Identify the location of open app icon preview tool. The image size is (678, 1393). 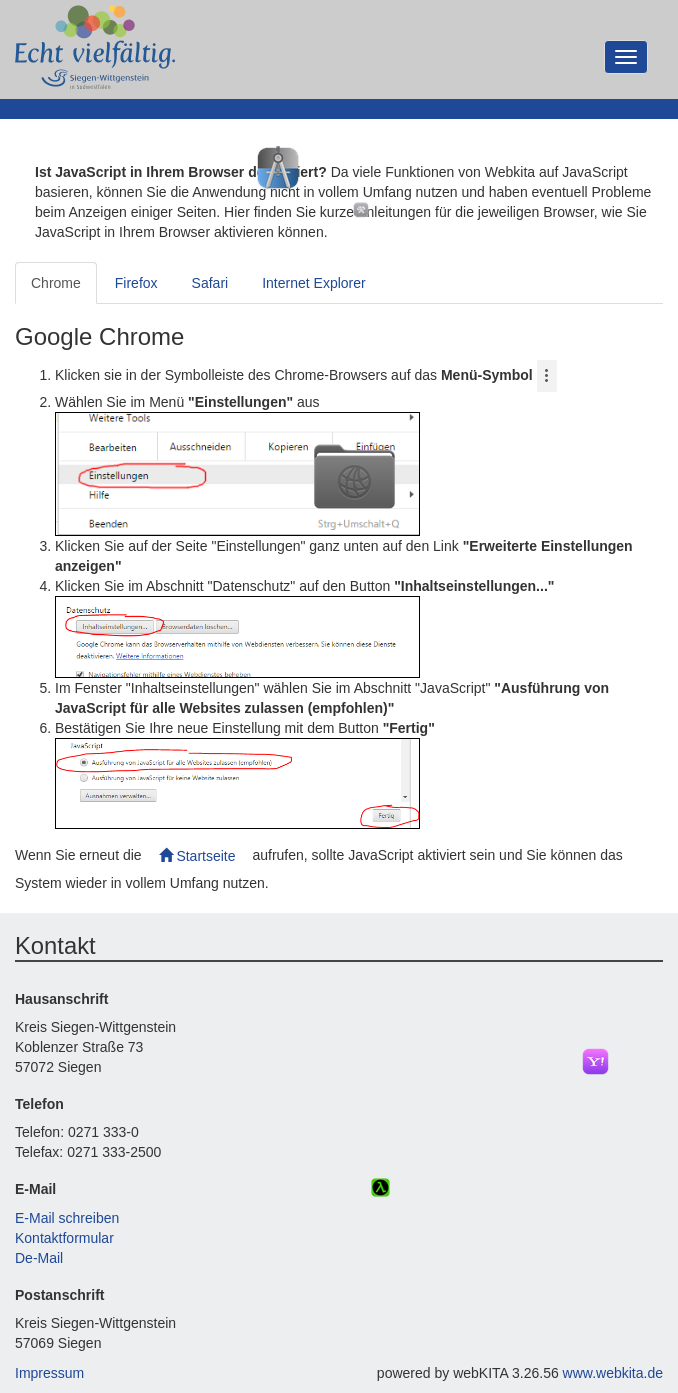
(278, 168).